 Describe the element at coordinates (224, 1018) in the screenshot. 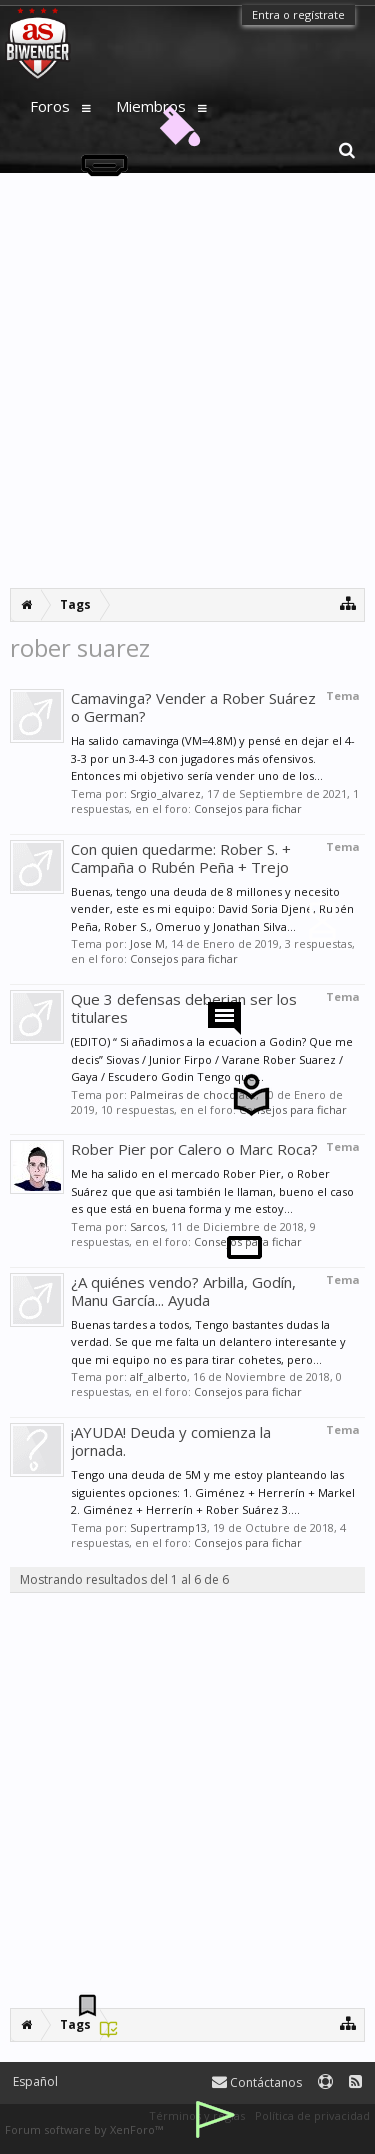

I see `add a comment to the document` at that location.